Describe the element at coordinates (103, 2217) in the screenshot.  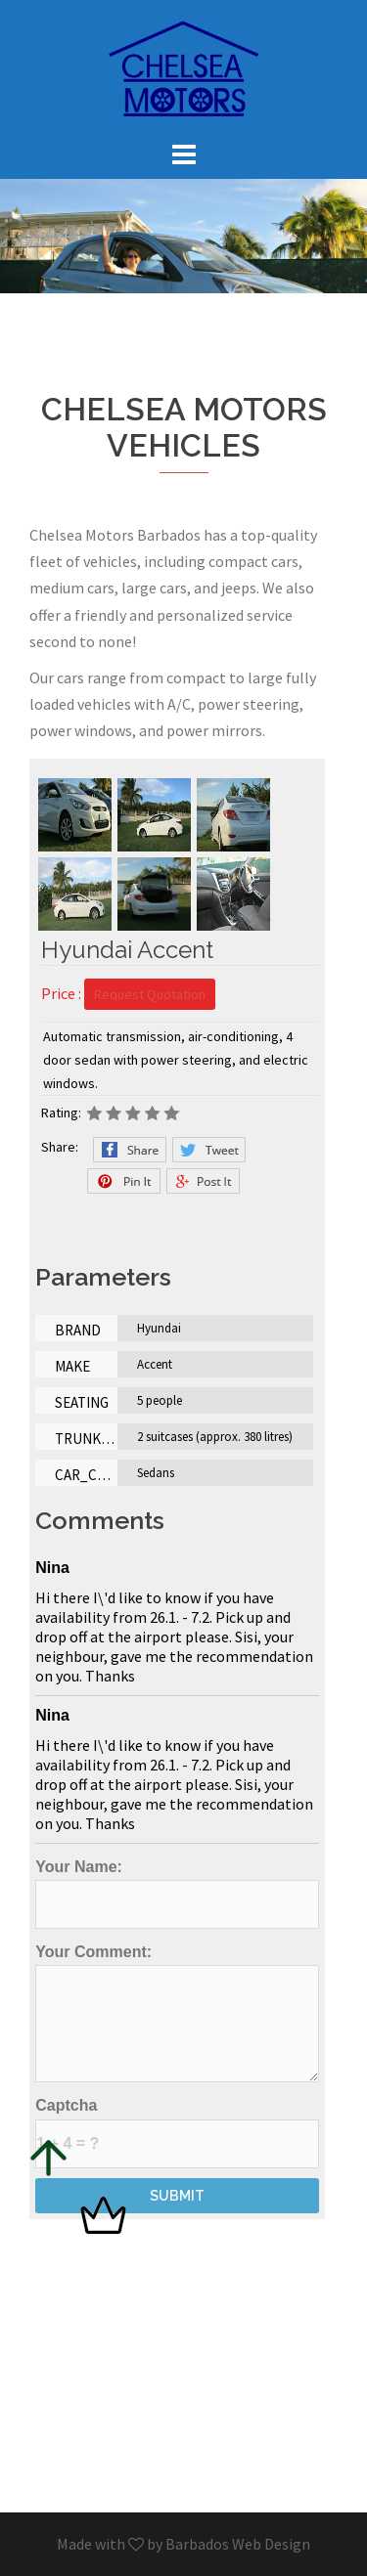
I see `indicates premium or pro membership status` at that location.